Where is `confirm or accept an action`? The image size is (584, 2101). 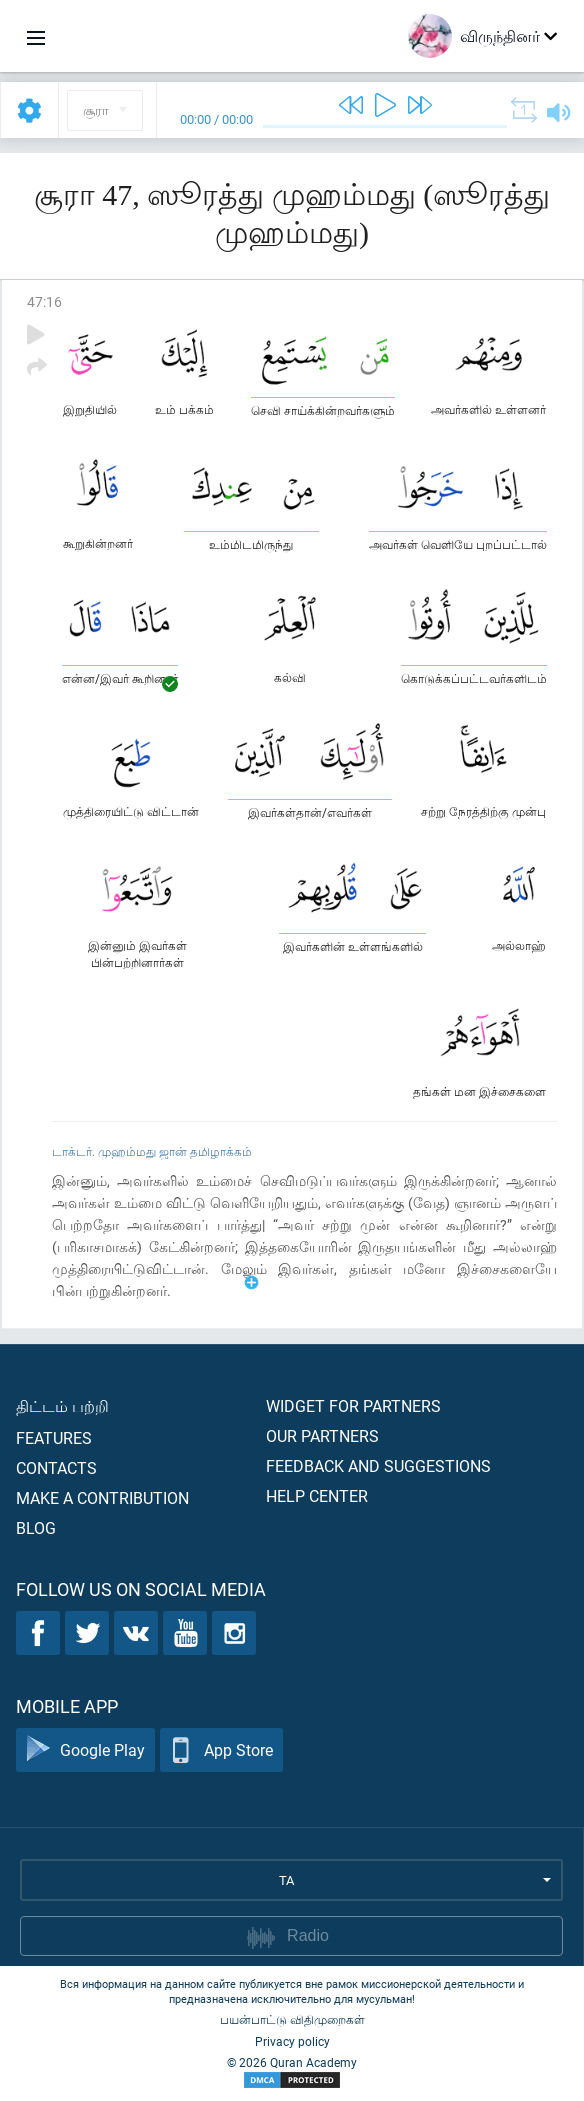 confirm or accept an action is located at coordinates (170, 684).